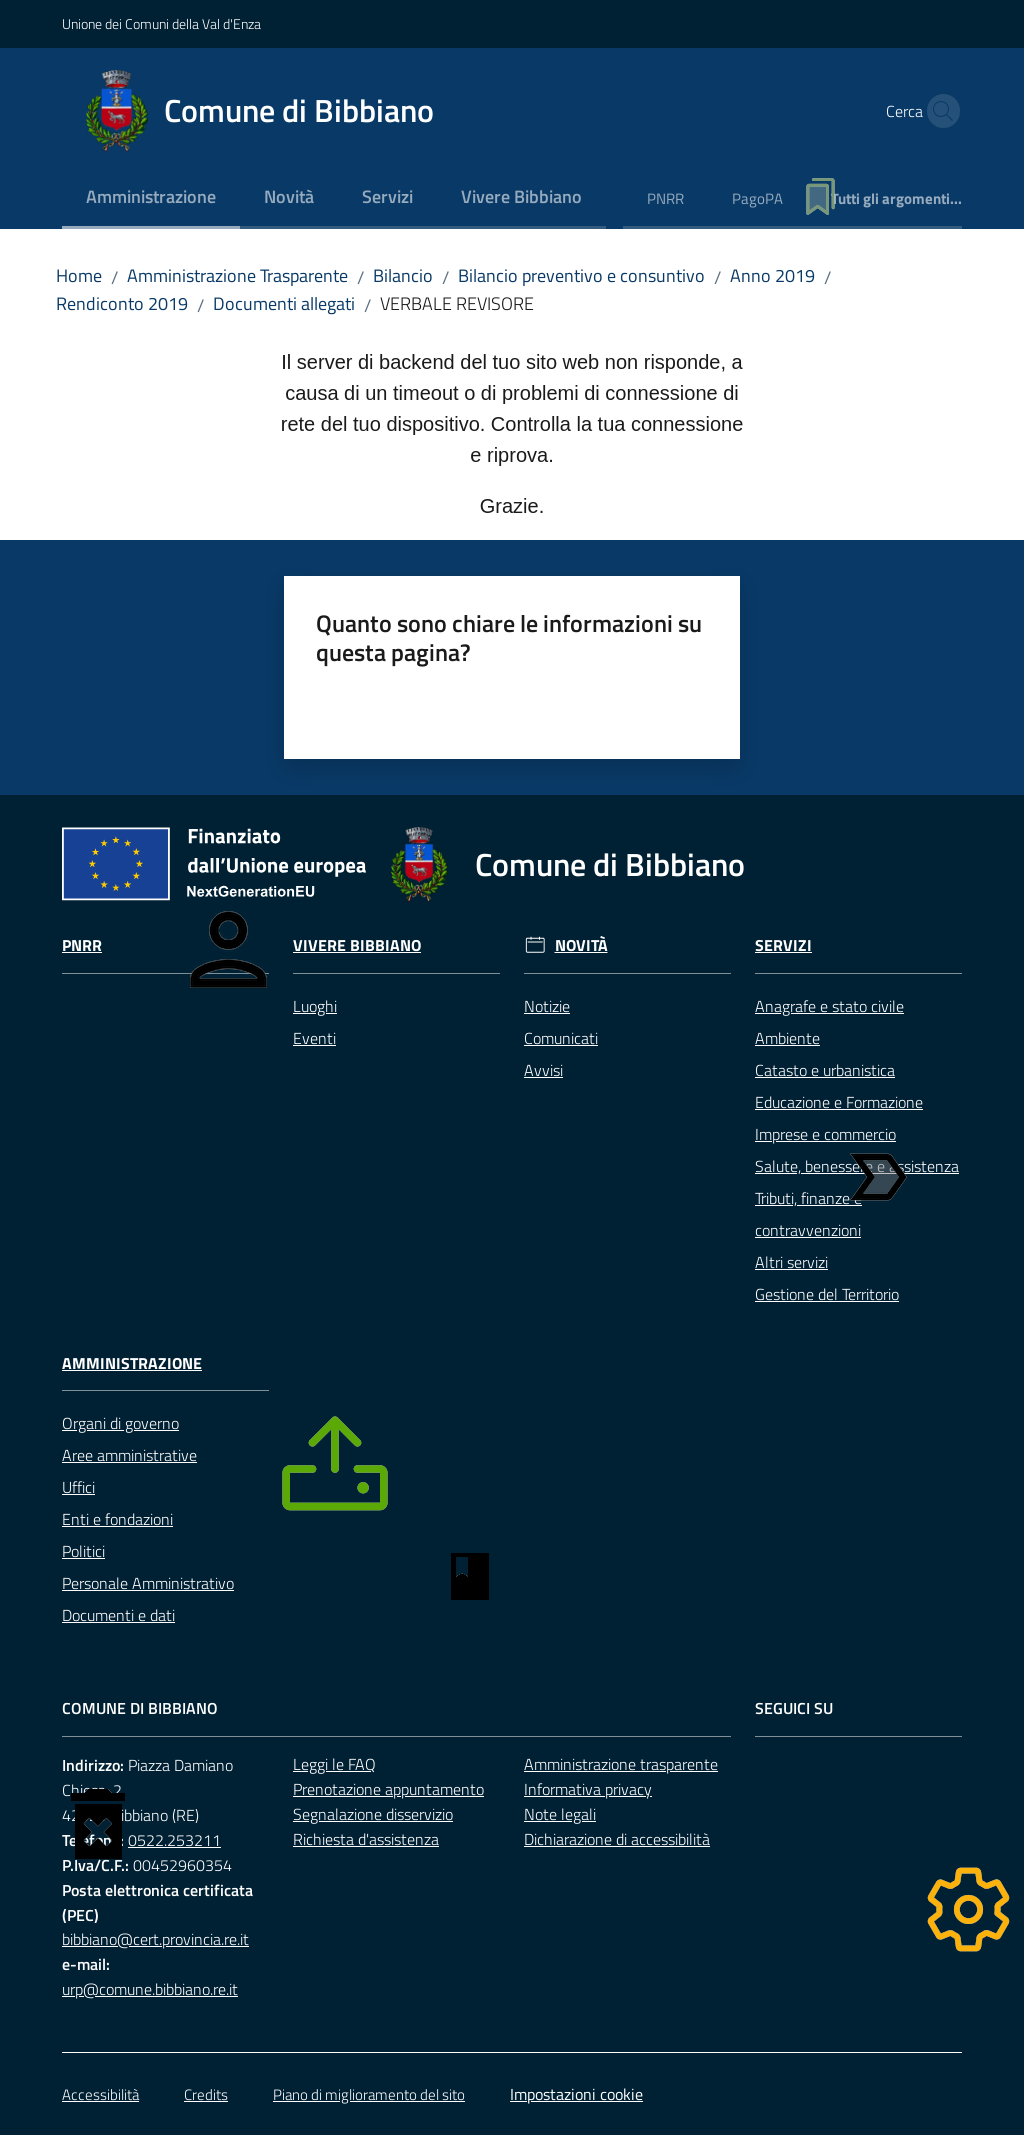 This screenshot has height=2135, width=1024. Describe the element at coordinates (98, 1824) in the screenshot. I see `permanently delete item` at that location.